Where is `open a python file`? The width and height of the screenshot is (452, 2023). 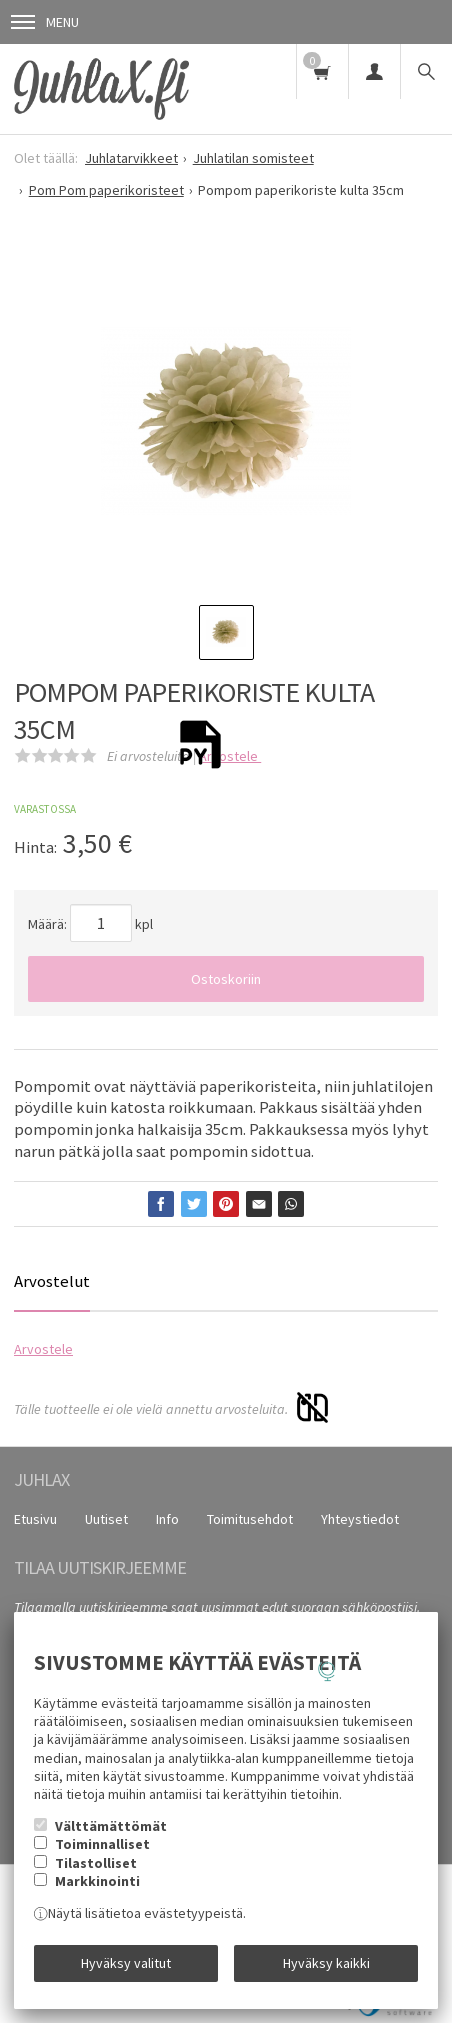 open a python file is located at coordinates (200, 744).